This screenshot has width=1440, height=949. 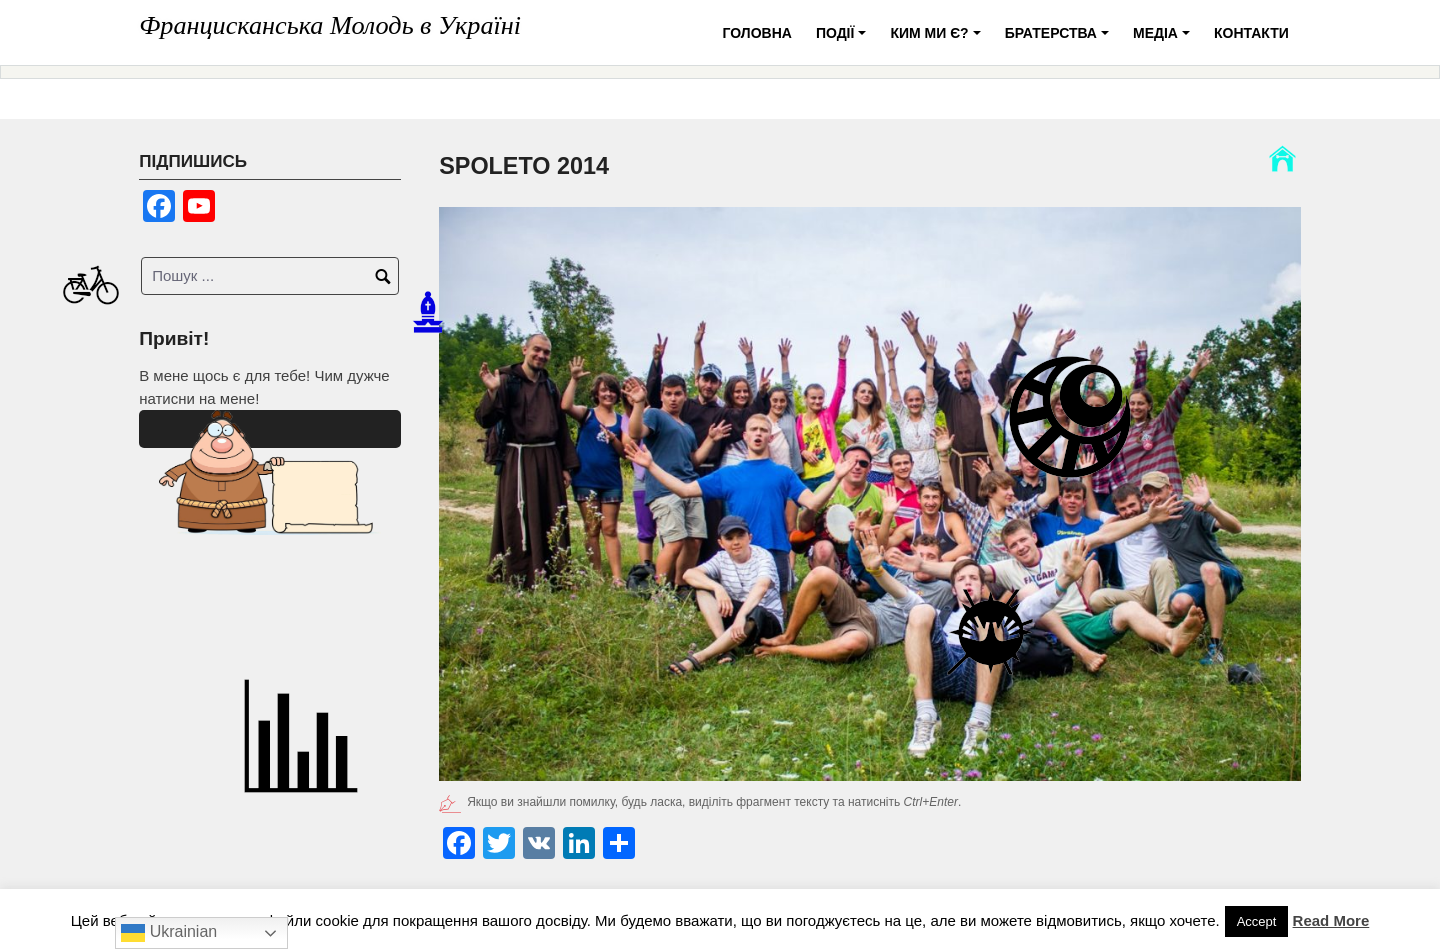 What do you see at coordinates (301, 736) in the screenshot?
I see `view statistical data or analytics` at bounding box center [301, 736].